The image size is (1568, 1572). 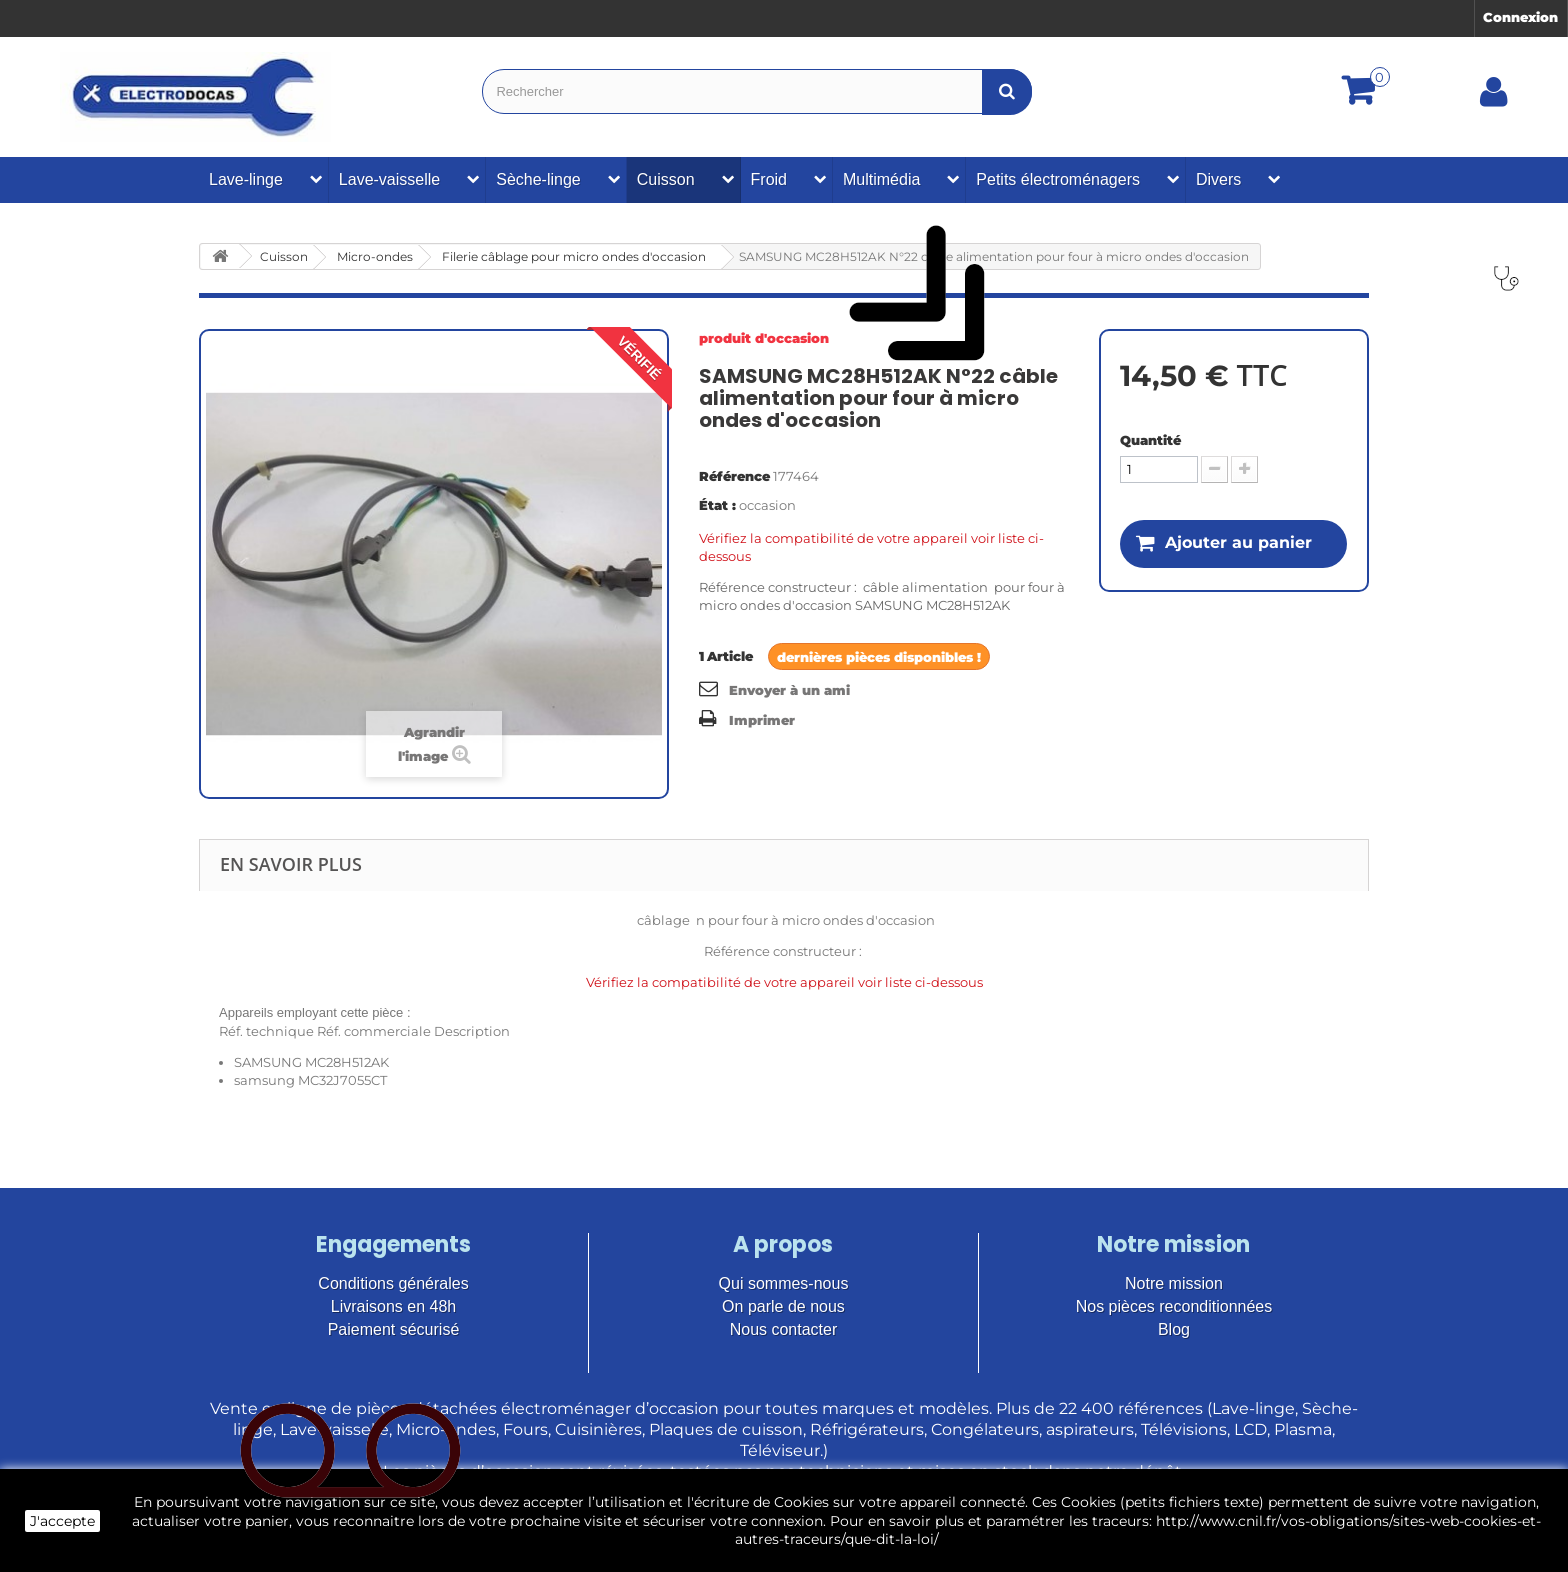 What do you see at coordinates (1504, 277) in the screenshot?
I see `access health or medical features` at bounding box center [1504, 277].